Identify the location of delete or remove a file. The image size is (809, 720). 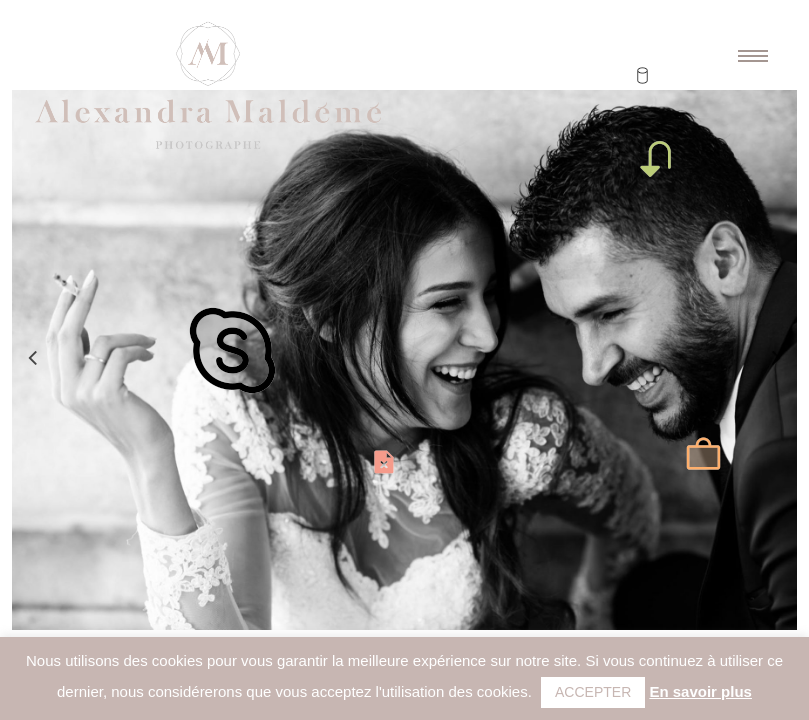
(384, 462).